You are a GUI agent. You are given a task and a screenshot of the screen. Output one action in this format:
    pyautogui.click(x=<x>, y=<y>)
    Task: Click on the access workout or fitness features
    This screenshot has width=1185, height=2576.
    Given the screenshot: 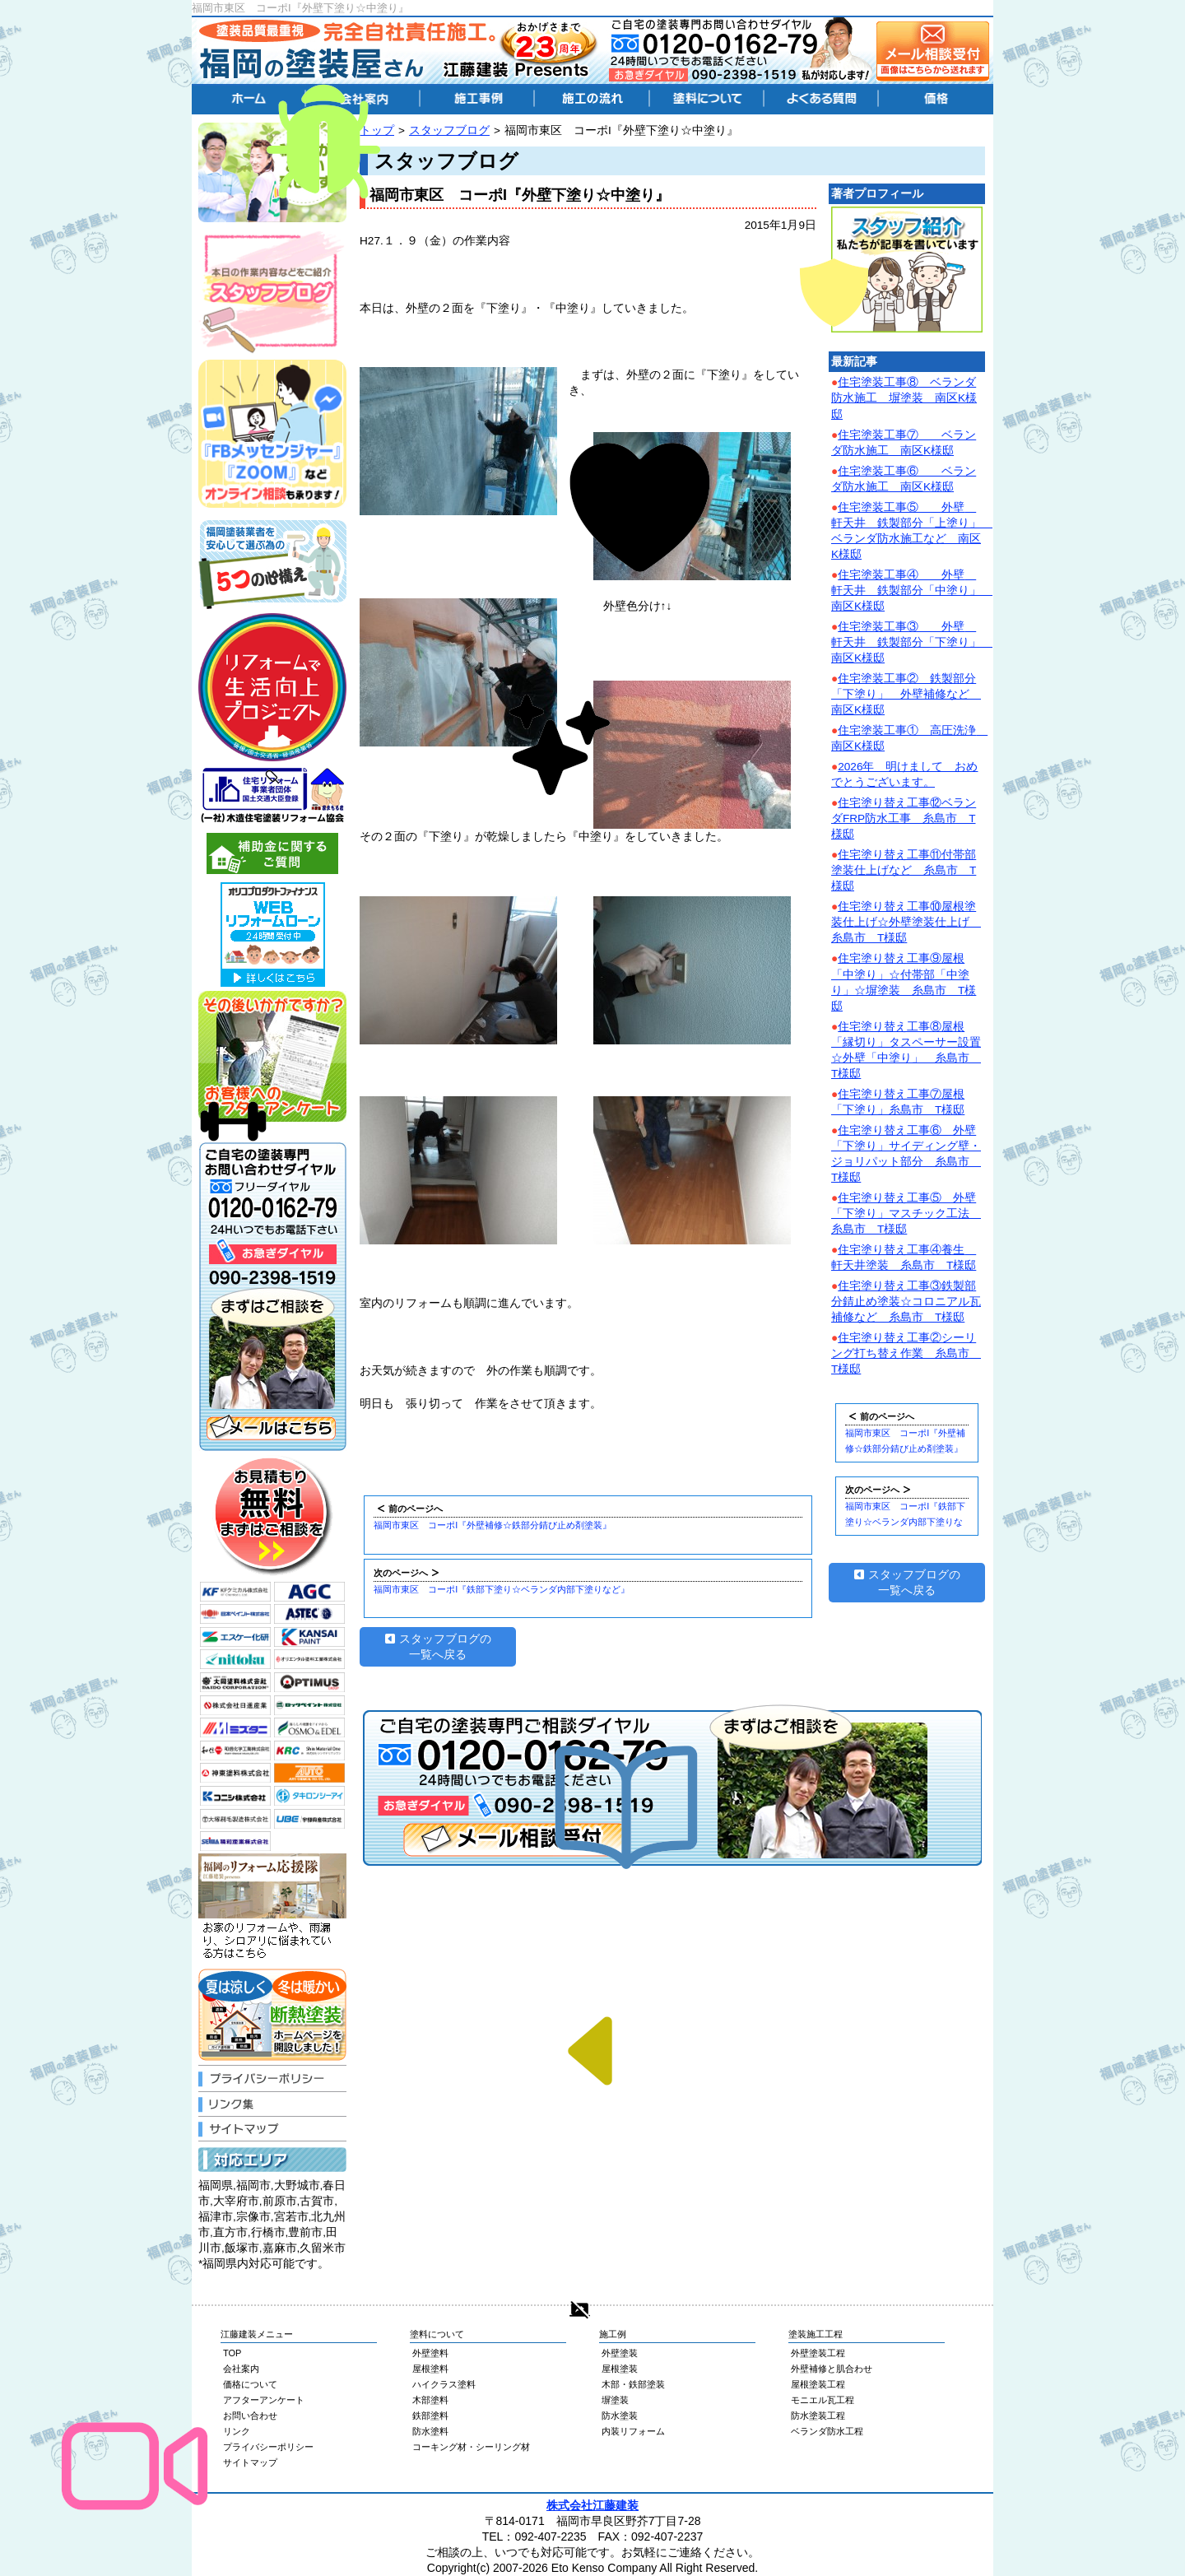 What is the action you would take?
    pyautogui.click(x=233, y=1121)
    